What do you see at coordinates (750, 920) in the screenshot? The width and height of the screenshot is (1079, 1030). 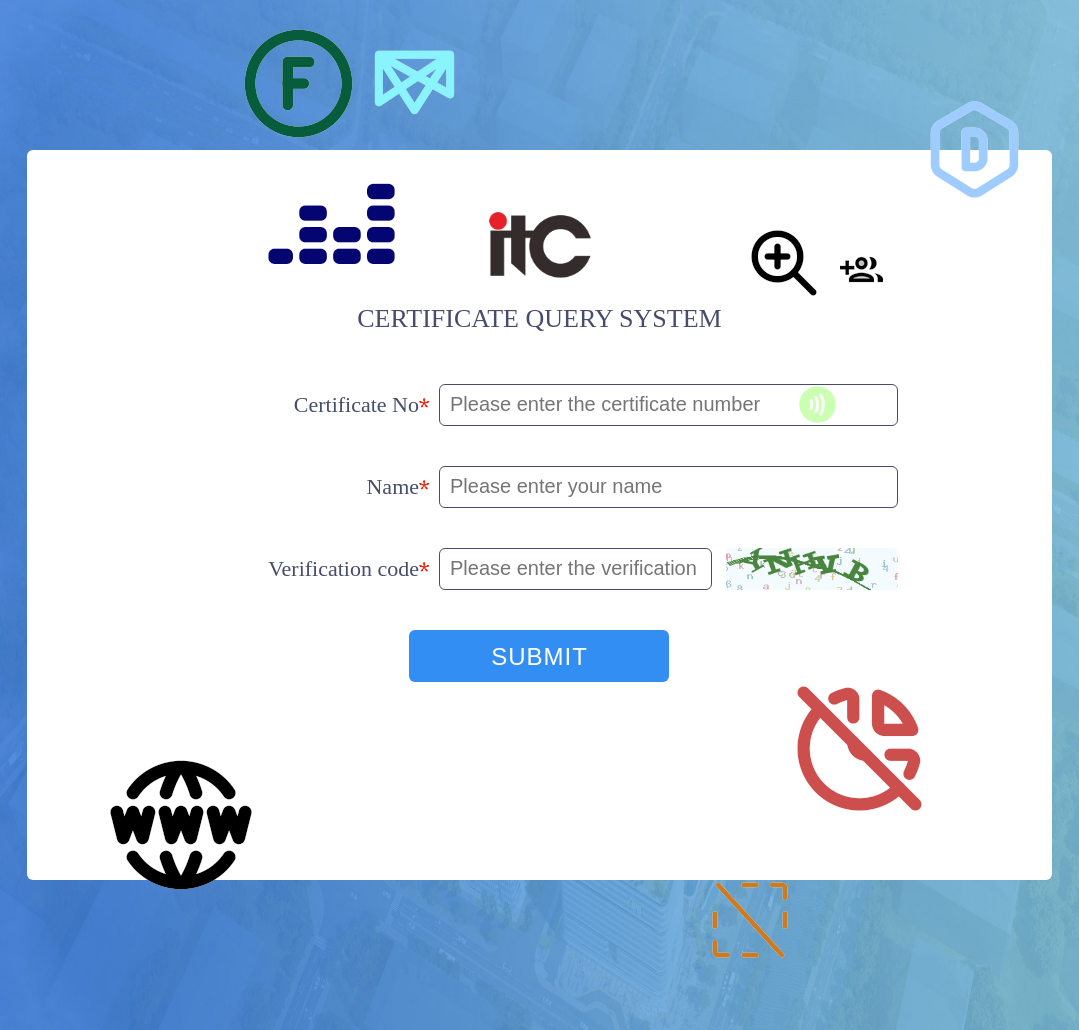 I see `disable selection mode` at bounding box center [750, 920].